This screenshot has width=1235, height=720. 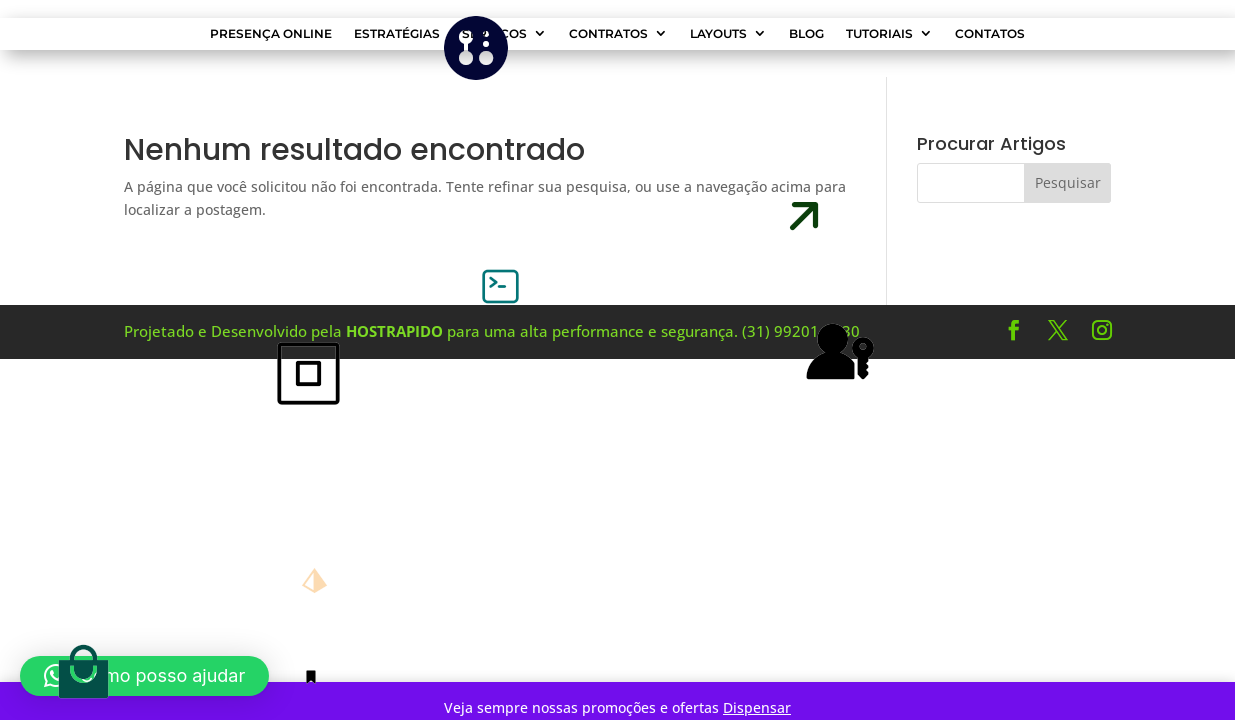 I want to click on square payment services logo, so click(x=308, y=373).